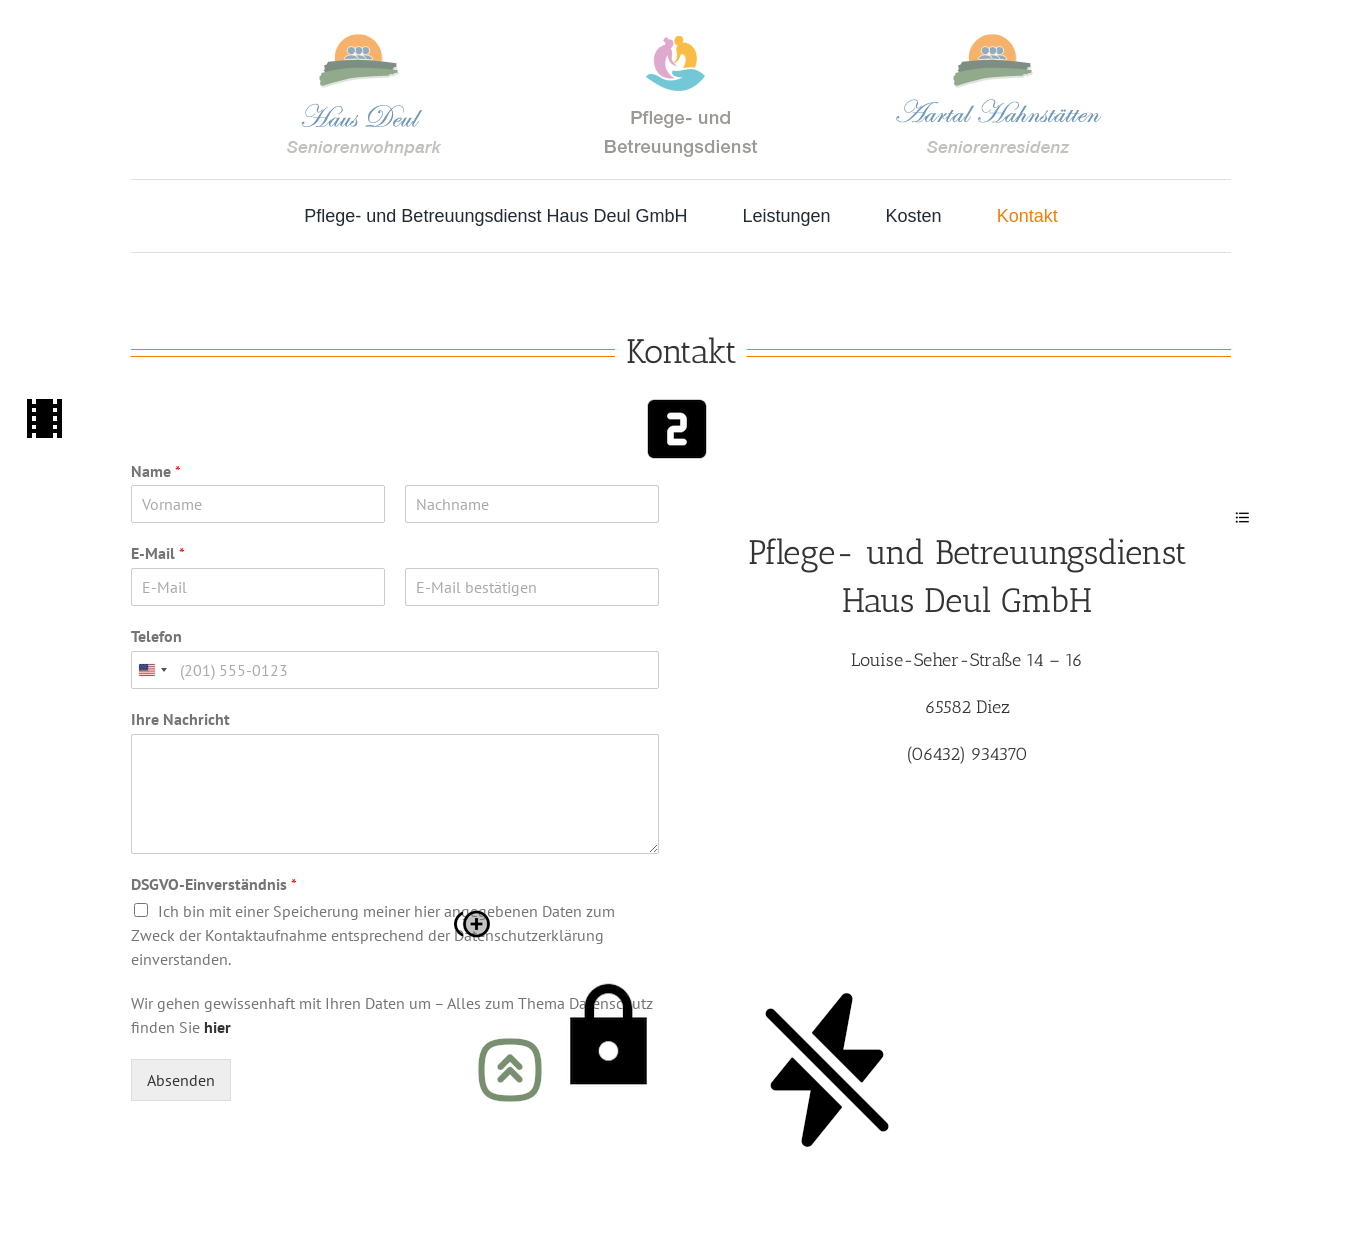 This screenshot has height=1259, width=1362. I want to click on browse local movies or theaters nearby, so click(44, 418).